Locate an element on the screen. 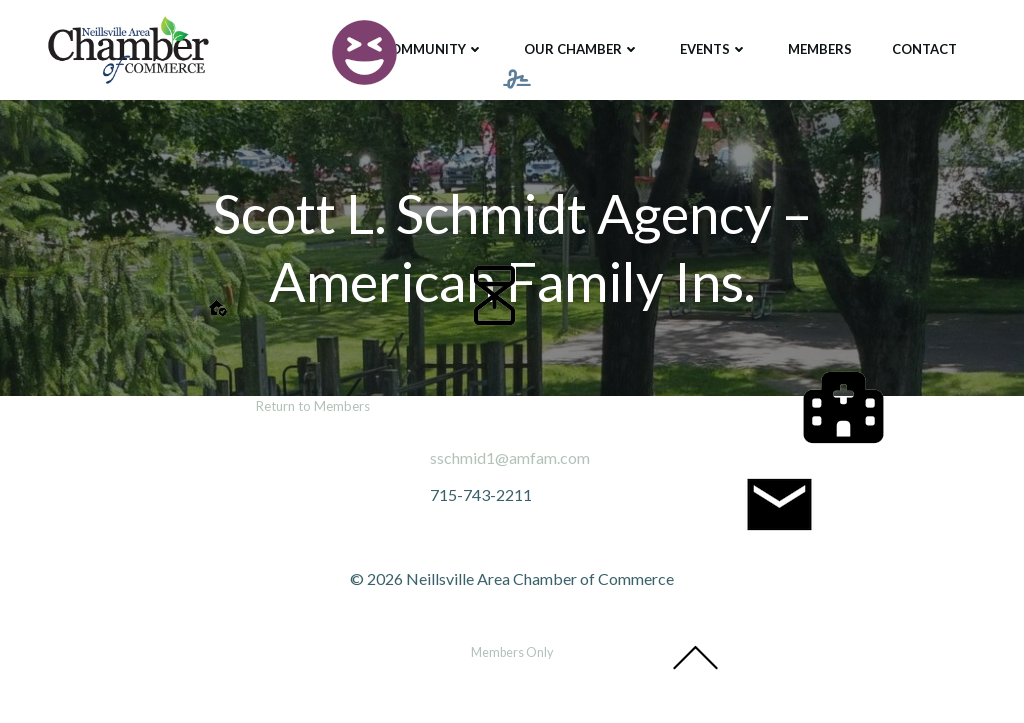  verified medical home or healthcare facility is located at coordinates (217, 307).